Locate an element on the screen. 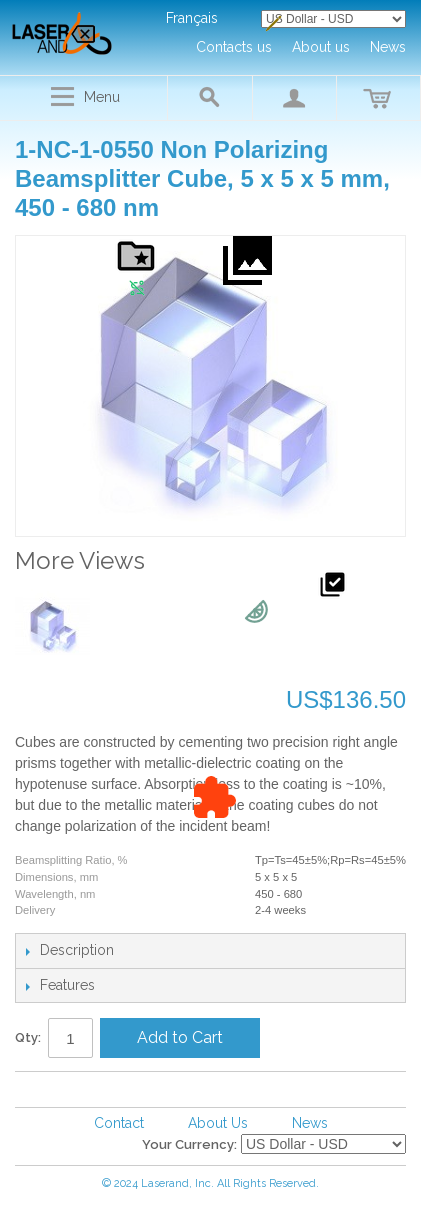 The height and width of the screenshot is (1219, 421). manage browser extensions is located at coordinates (215, 797).